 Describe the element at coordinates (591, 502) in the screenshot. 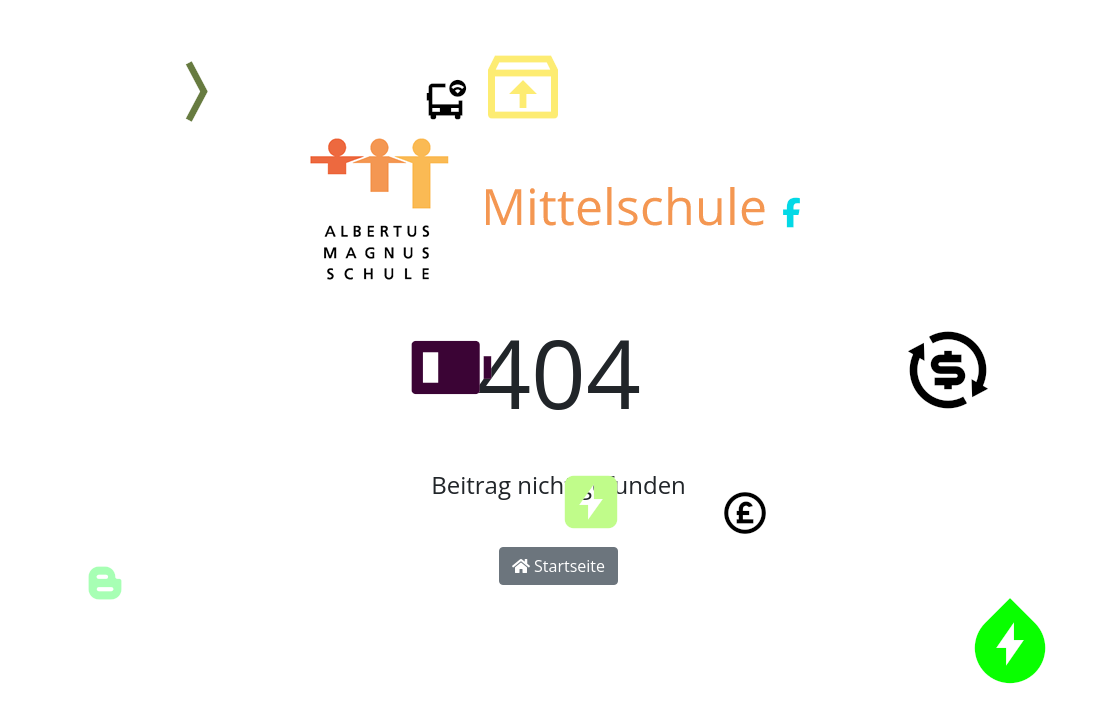

I see `access AED or defibrillator location information` at that location.